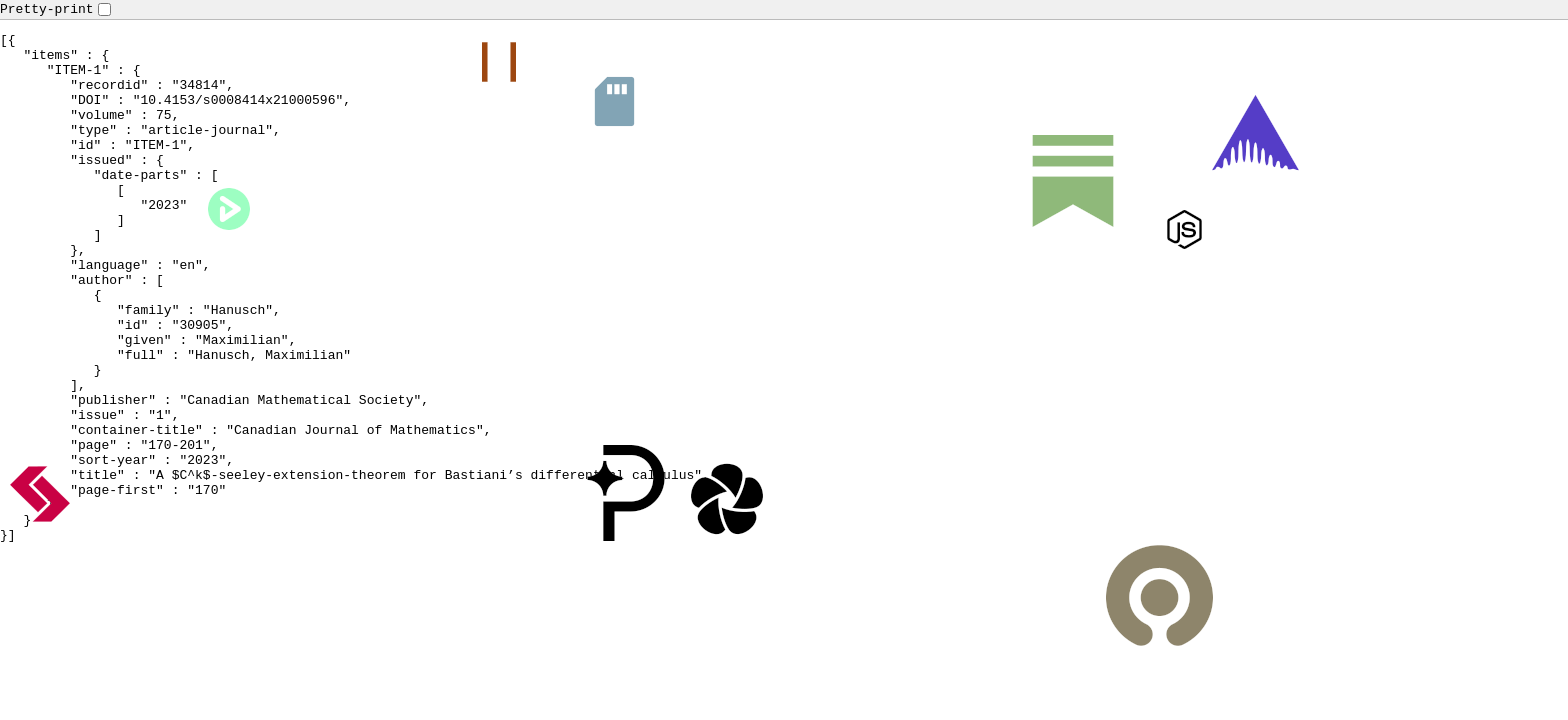 The image size is (1568, 720). I want to click on visit the CSS Design Awards website, so click(40, 494).